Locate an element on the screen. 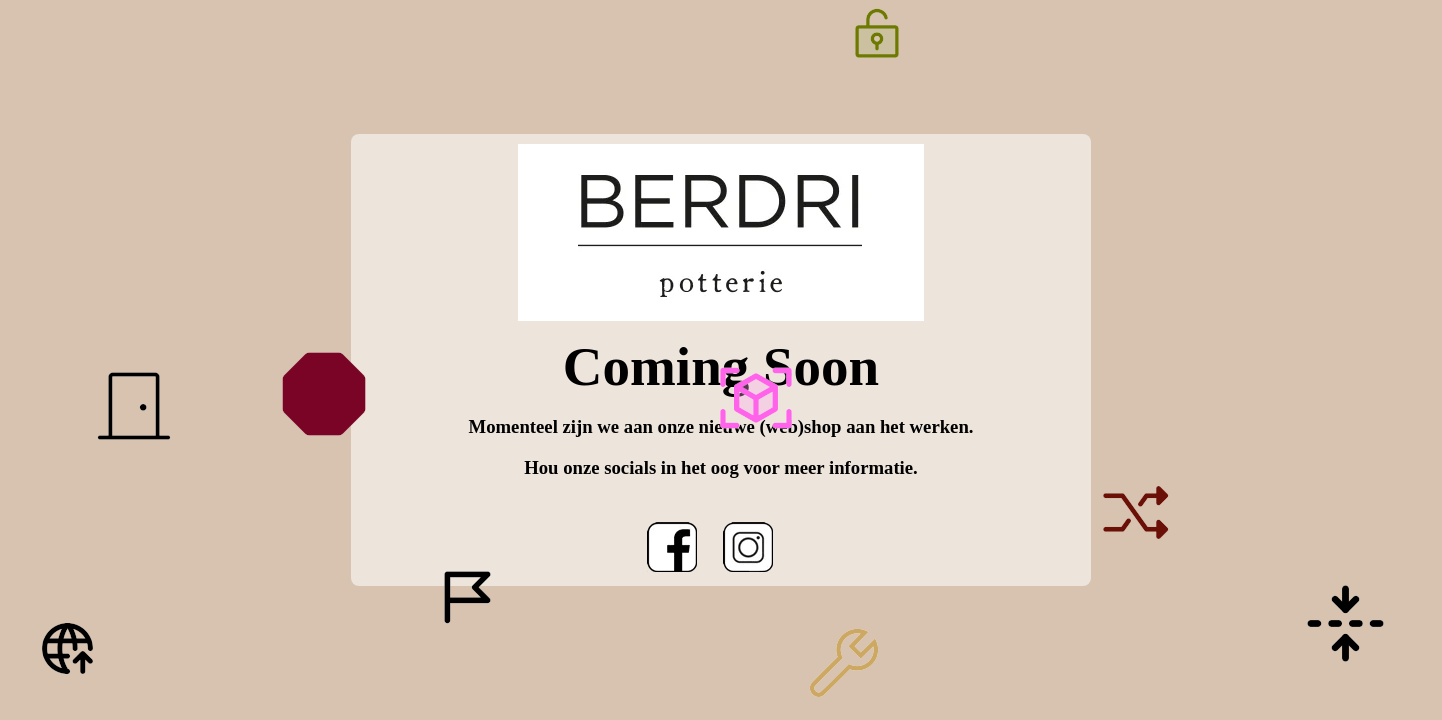 This screenshot has height=720, width=1442. upload content to the web is located at coordinates (67, 648).